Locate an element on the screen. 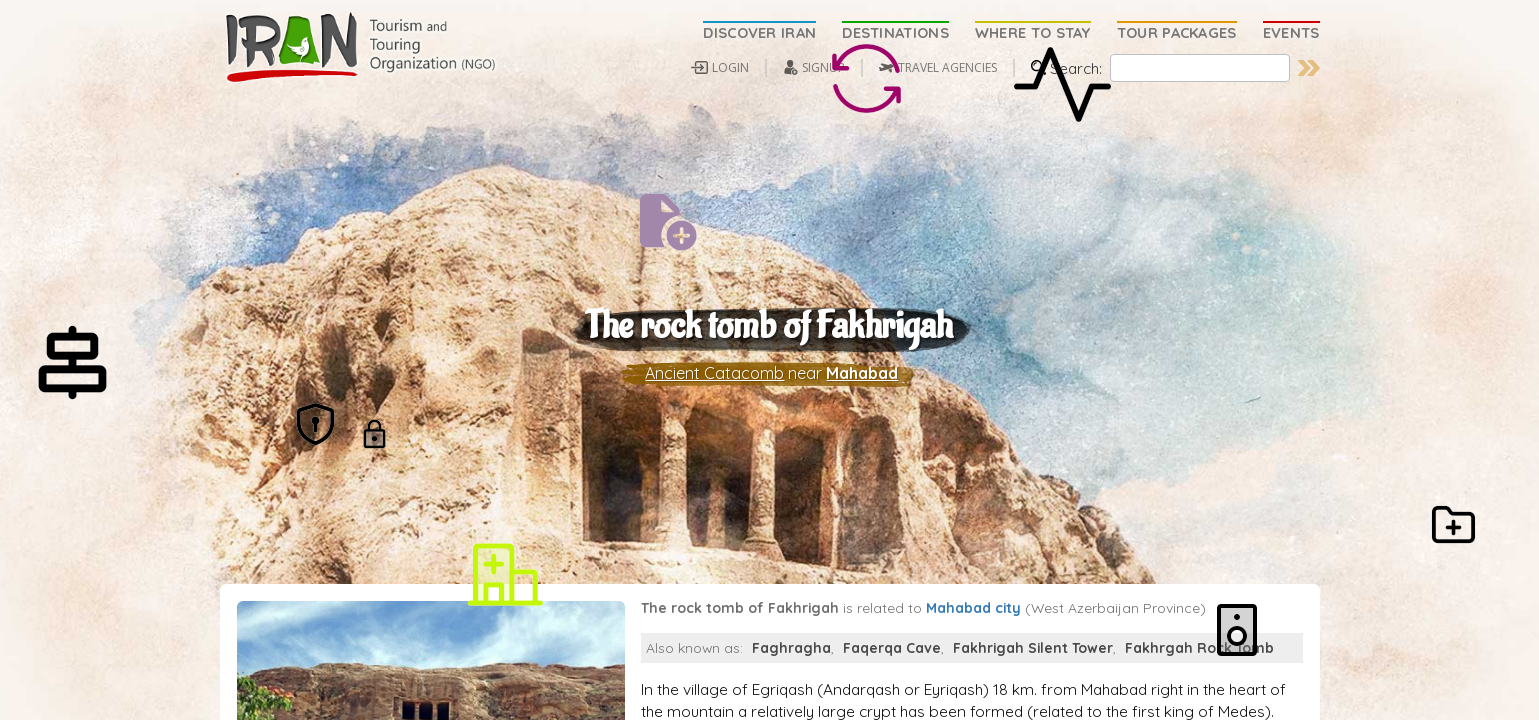 The height and width of the screenshot is (720, 1539). indicates a secure connection is located at coordinates (374, 434).